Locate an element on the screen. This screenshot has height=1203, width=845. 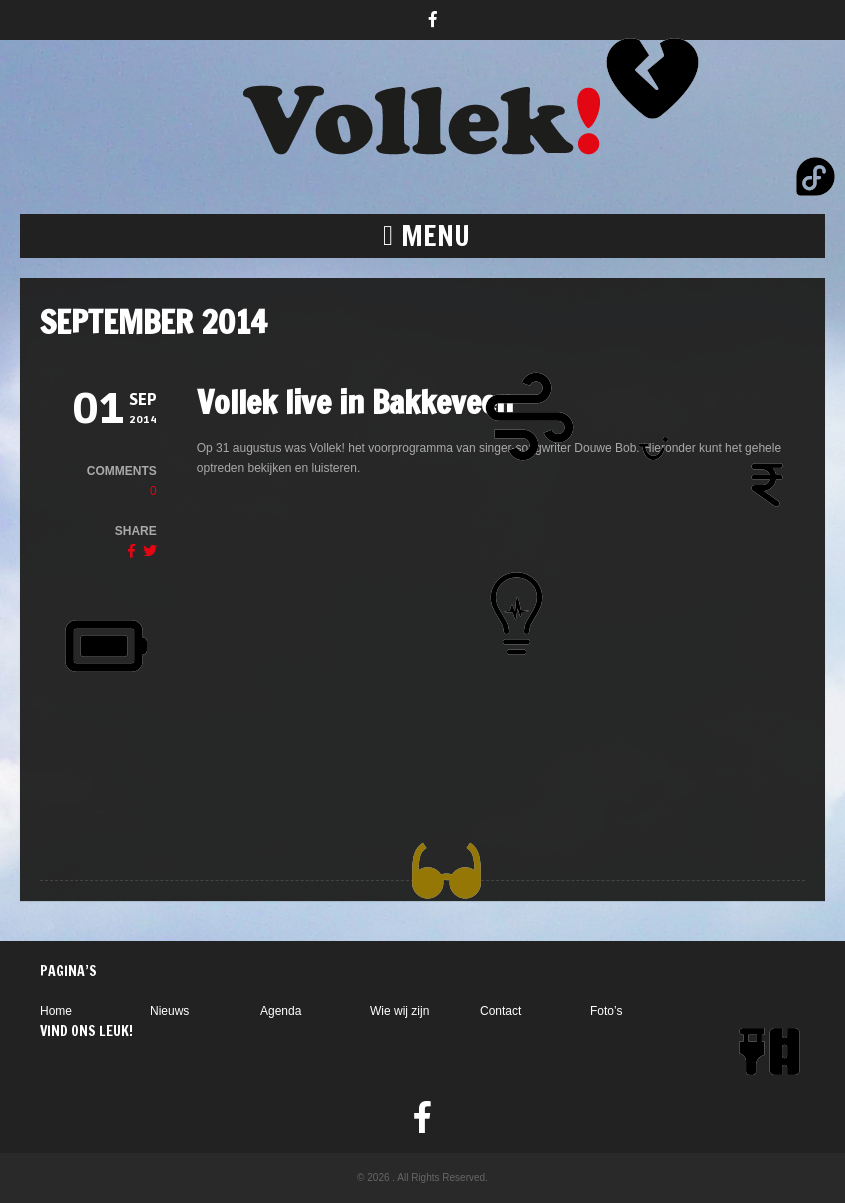
view bridge or overpass routes is located at coordinates (769, 1051).